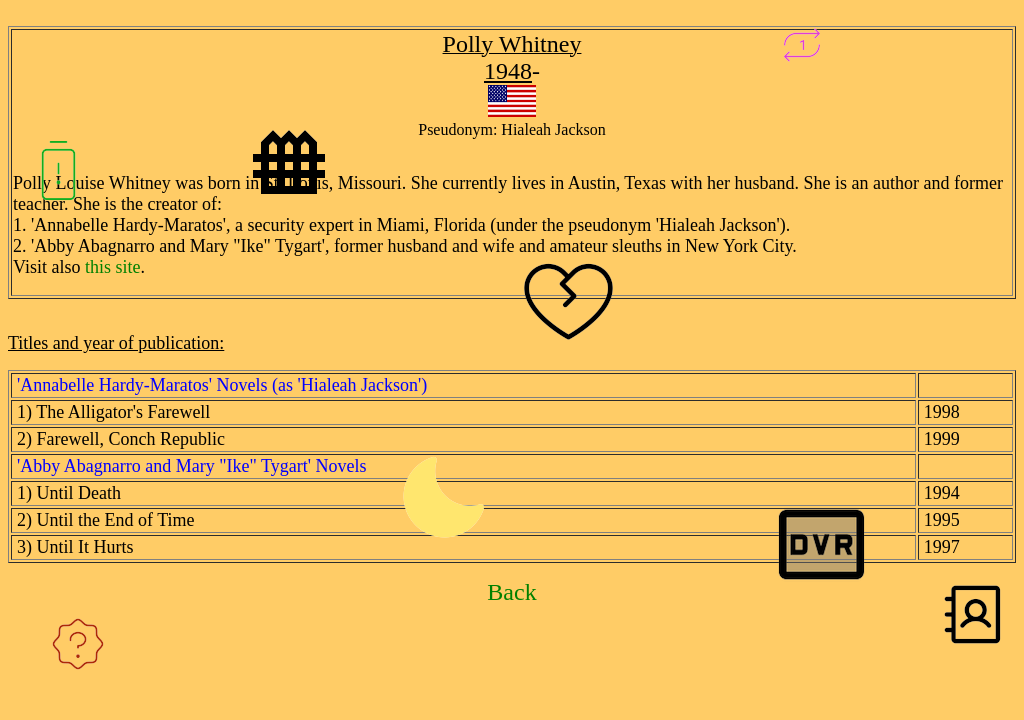 Image resolution: width=1024 pixels, height=720 pixels. What do you see at coordinates (441, 499) in the screenshot?
I see `toggle dark mode or night theme` at bounding box center [441, 499].